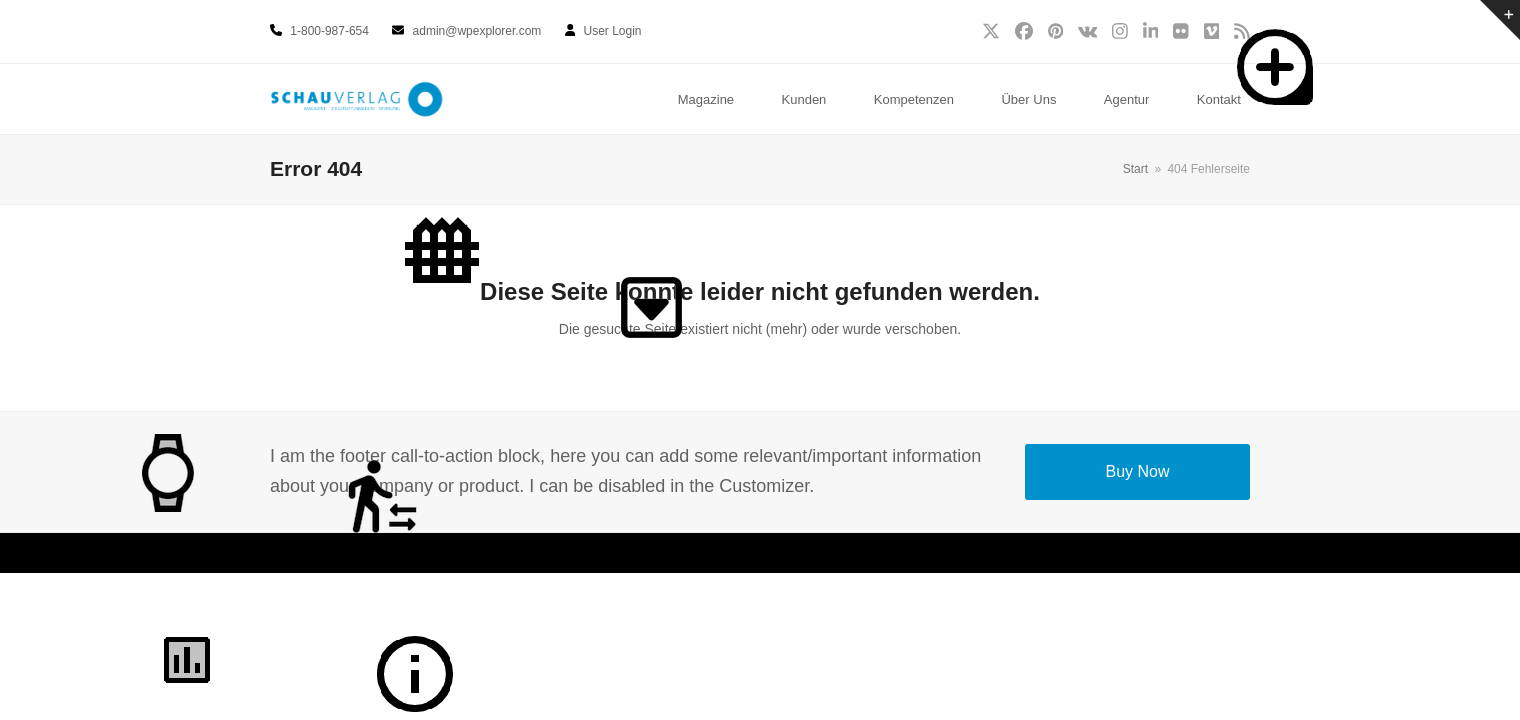 Image resolution: width=1520 pixels, height=720 pixels. What do you see at coordinates (651, 307) in the screenshot?
I see `expand dropdown menu` at bounding box center [651, 307].